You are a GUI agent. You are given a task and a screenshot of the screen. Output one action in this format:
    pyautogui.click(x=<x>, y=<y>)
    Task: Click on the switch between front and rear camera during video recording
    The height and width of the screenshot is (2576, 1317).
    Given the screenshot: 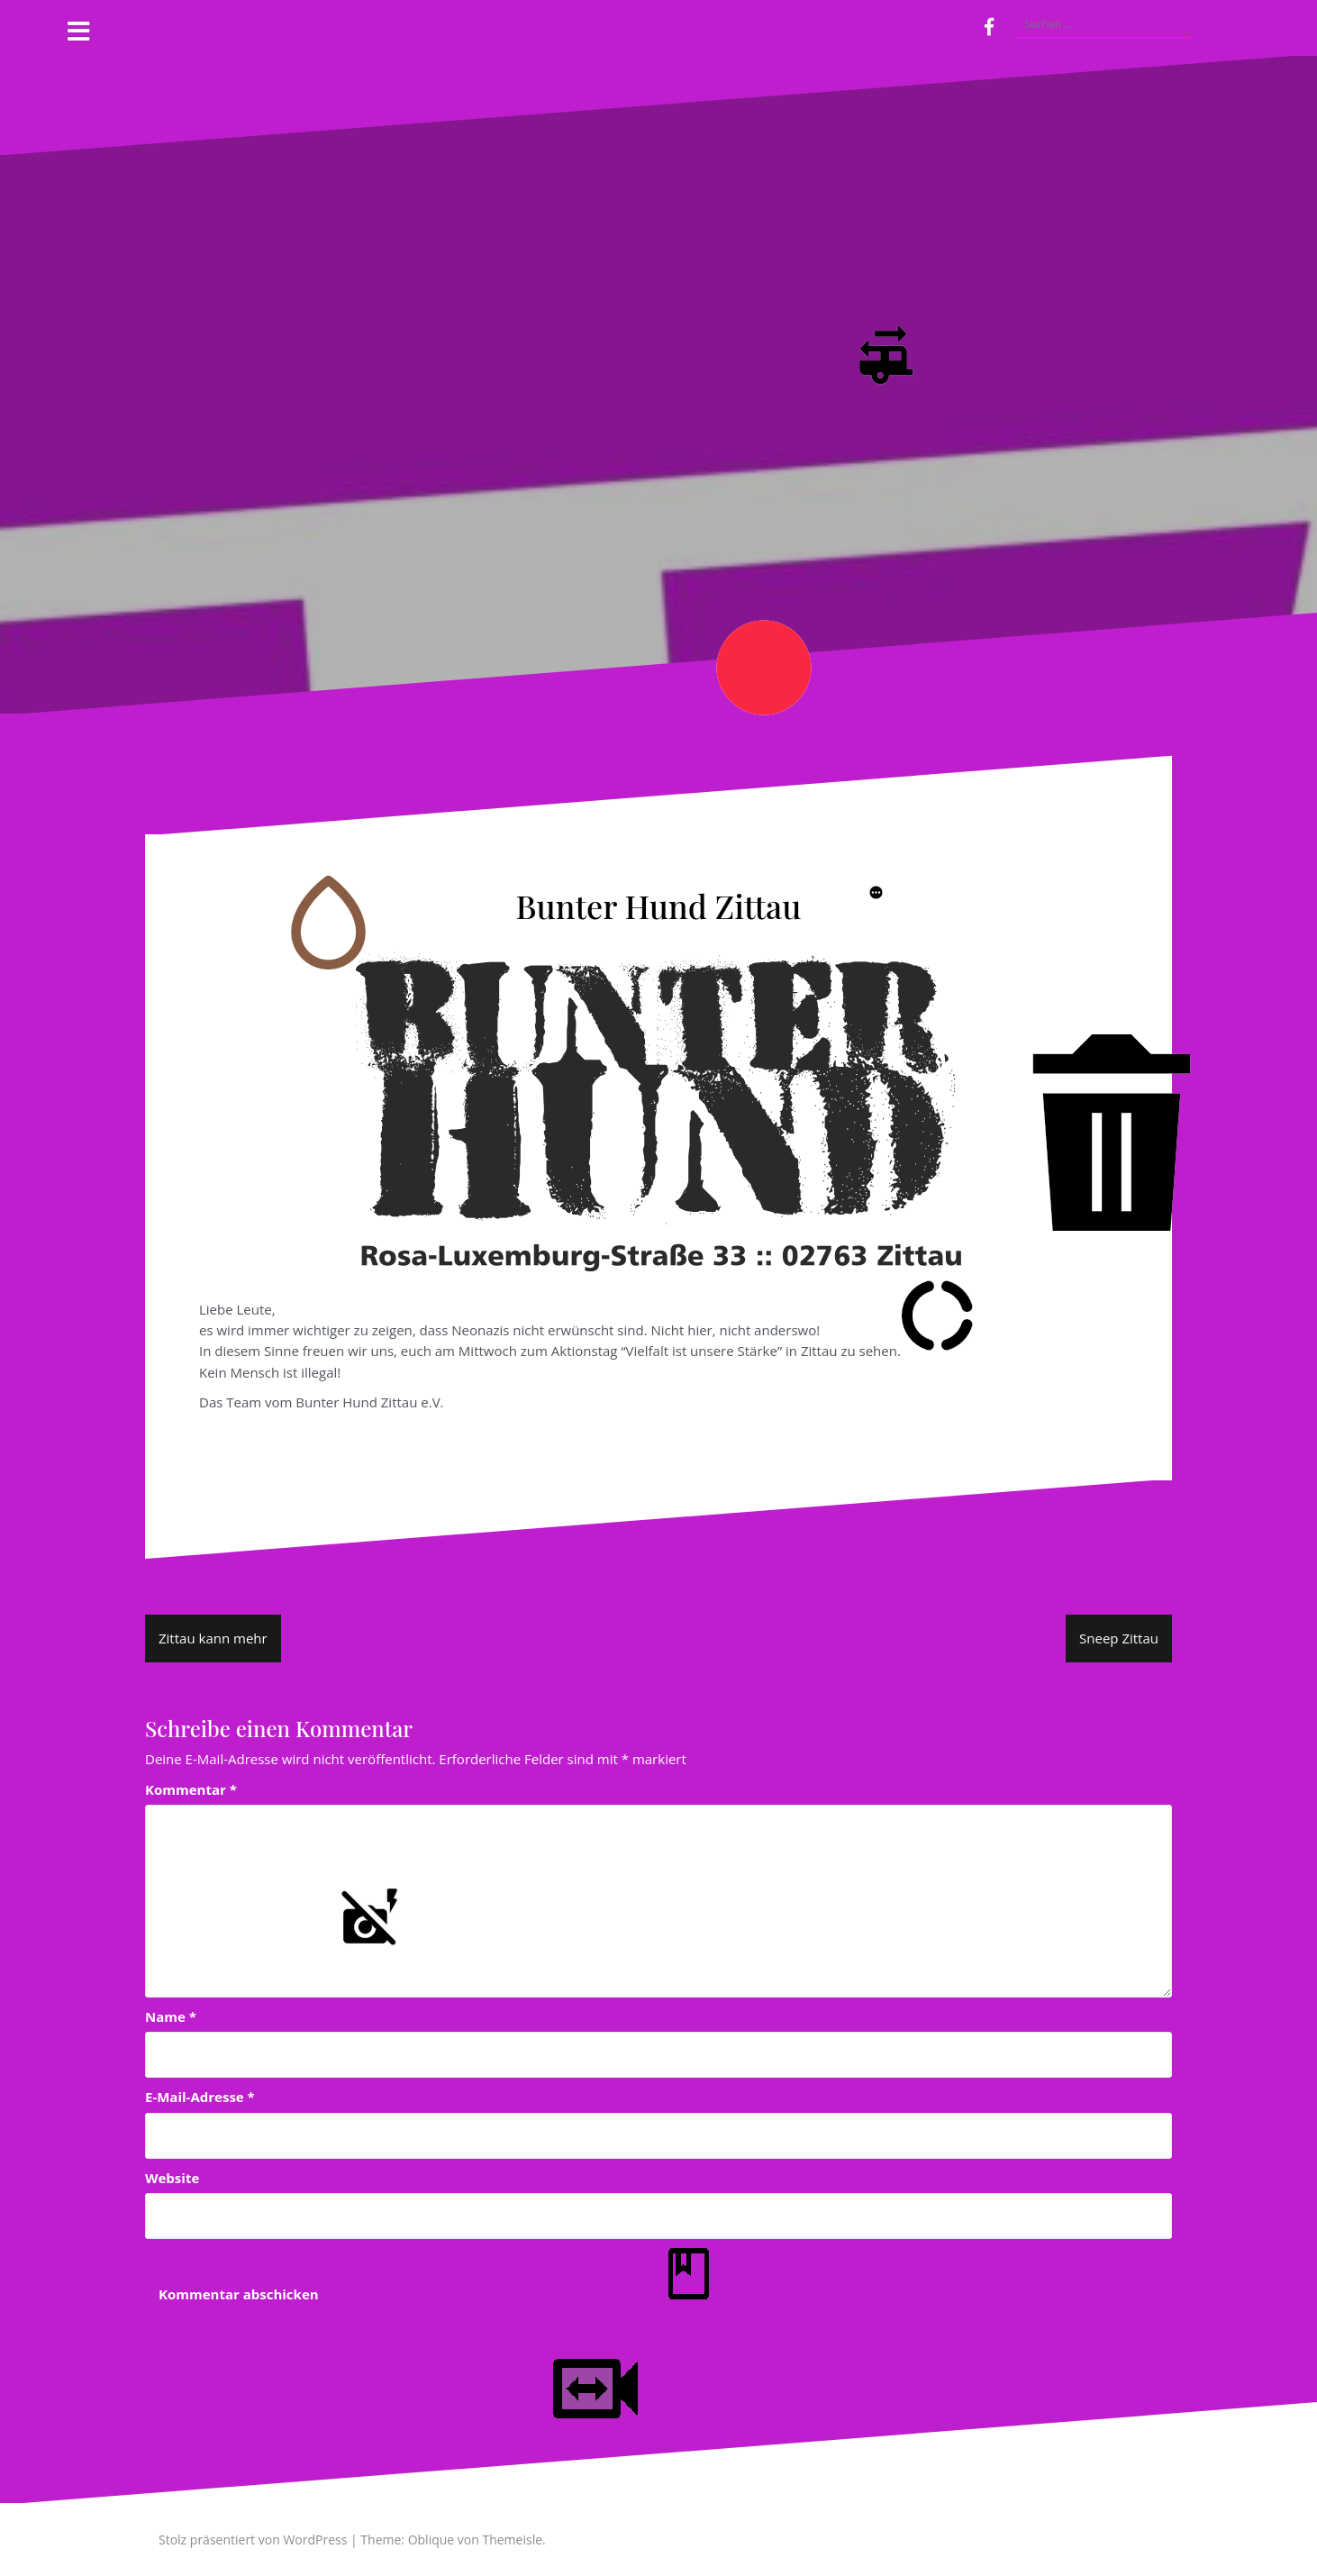 What is the action you would take?
    pyautogui.click(x=595, y=2389)
    